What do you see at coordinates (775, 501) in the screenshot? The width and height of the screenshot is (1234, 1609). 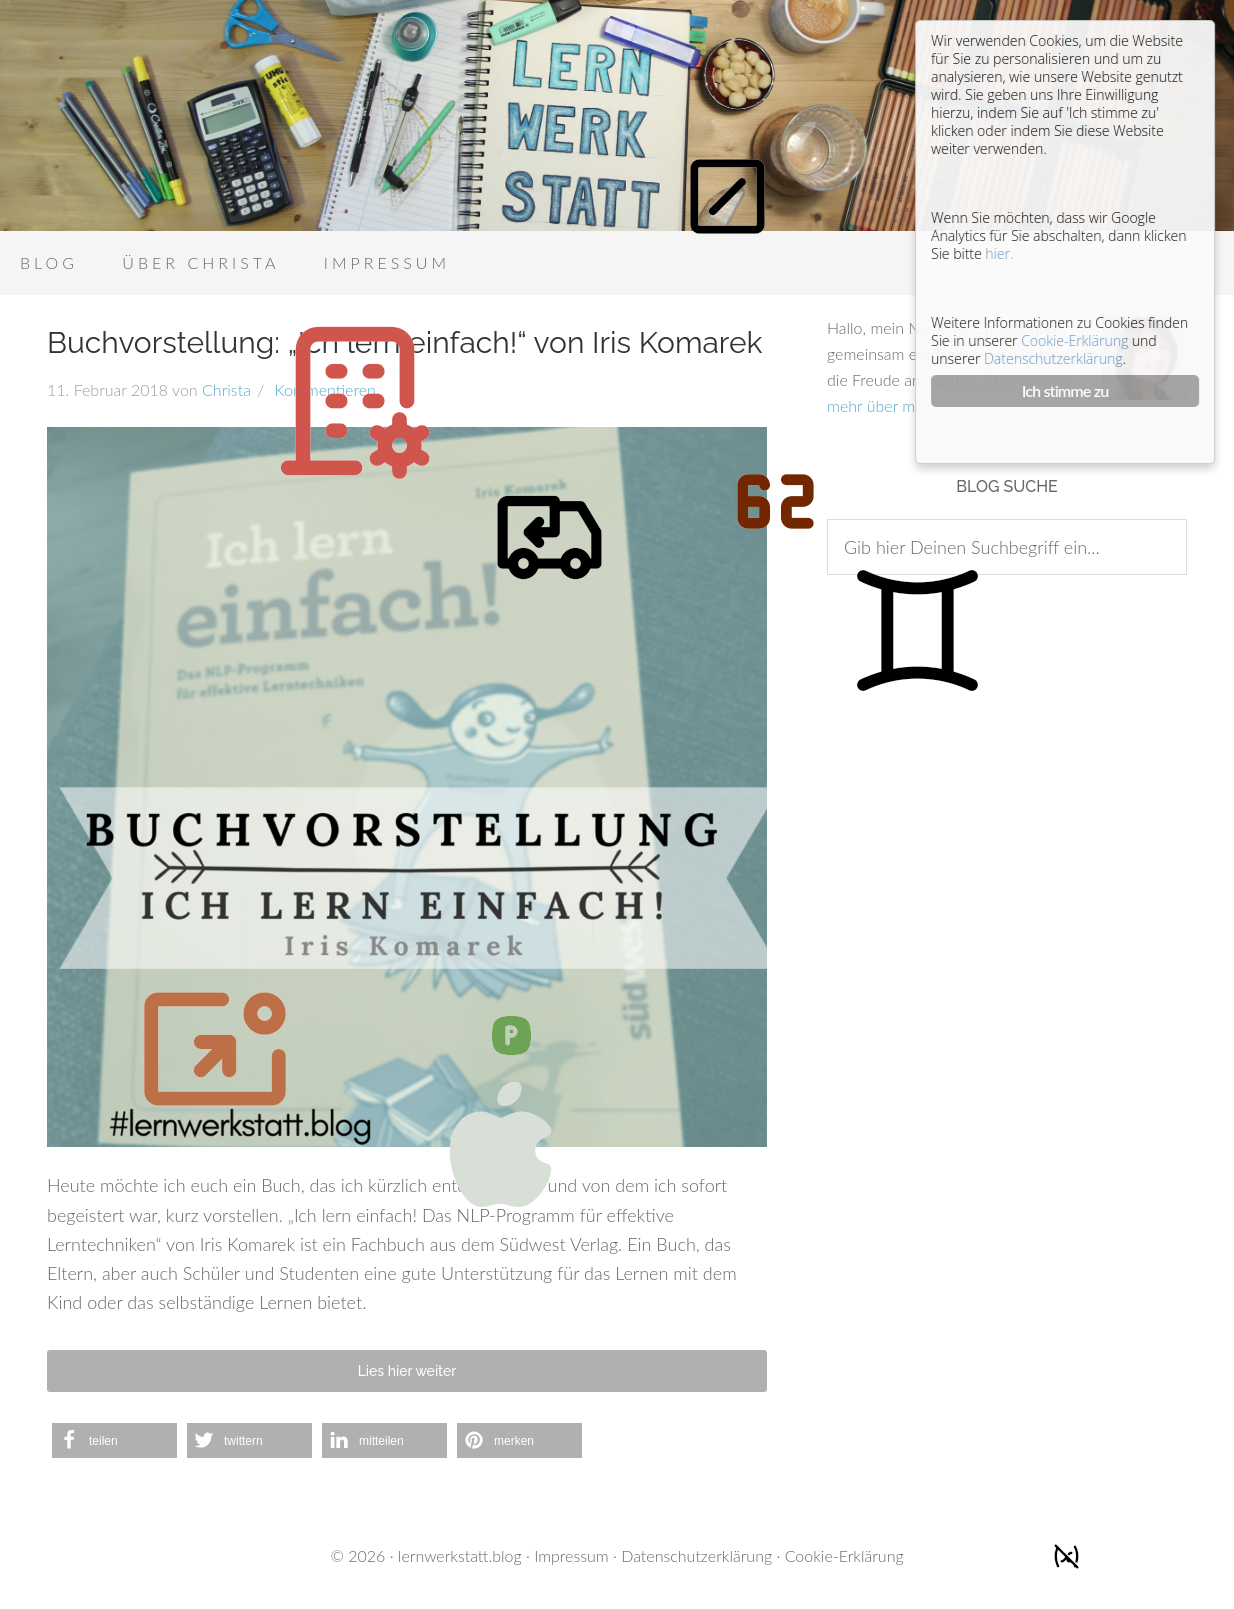 I see `indicates item number 62 in a list or sequence` at bounding box center [775, 501].